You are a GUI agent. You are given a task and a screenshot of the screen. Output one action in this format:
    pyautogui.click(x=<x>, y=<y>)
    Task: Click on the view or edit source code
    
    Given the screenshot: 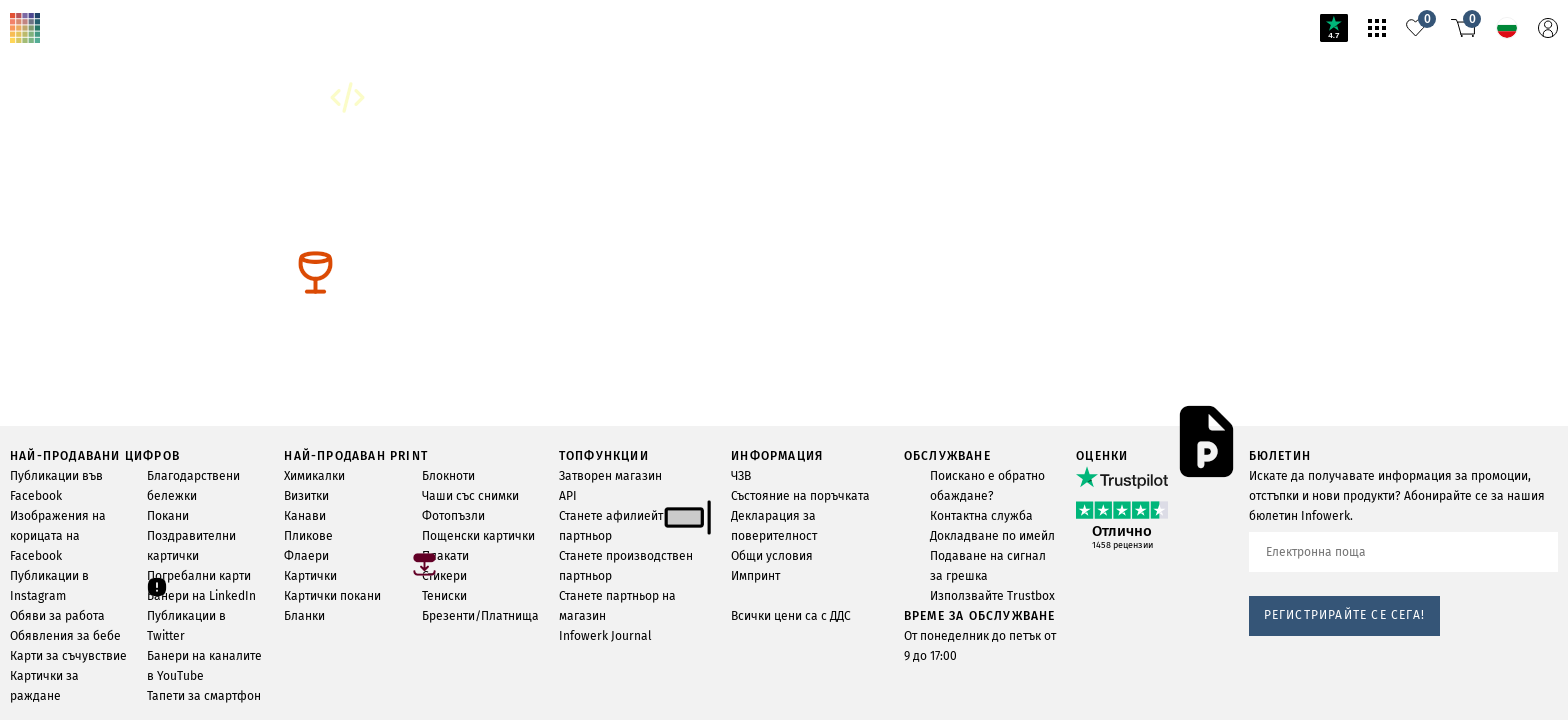 What is the action you would take?
    pyautogui.click(x=347, y=97)
    